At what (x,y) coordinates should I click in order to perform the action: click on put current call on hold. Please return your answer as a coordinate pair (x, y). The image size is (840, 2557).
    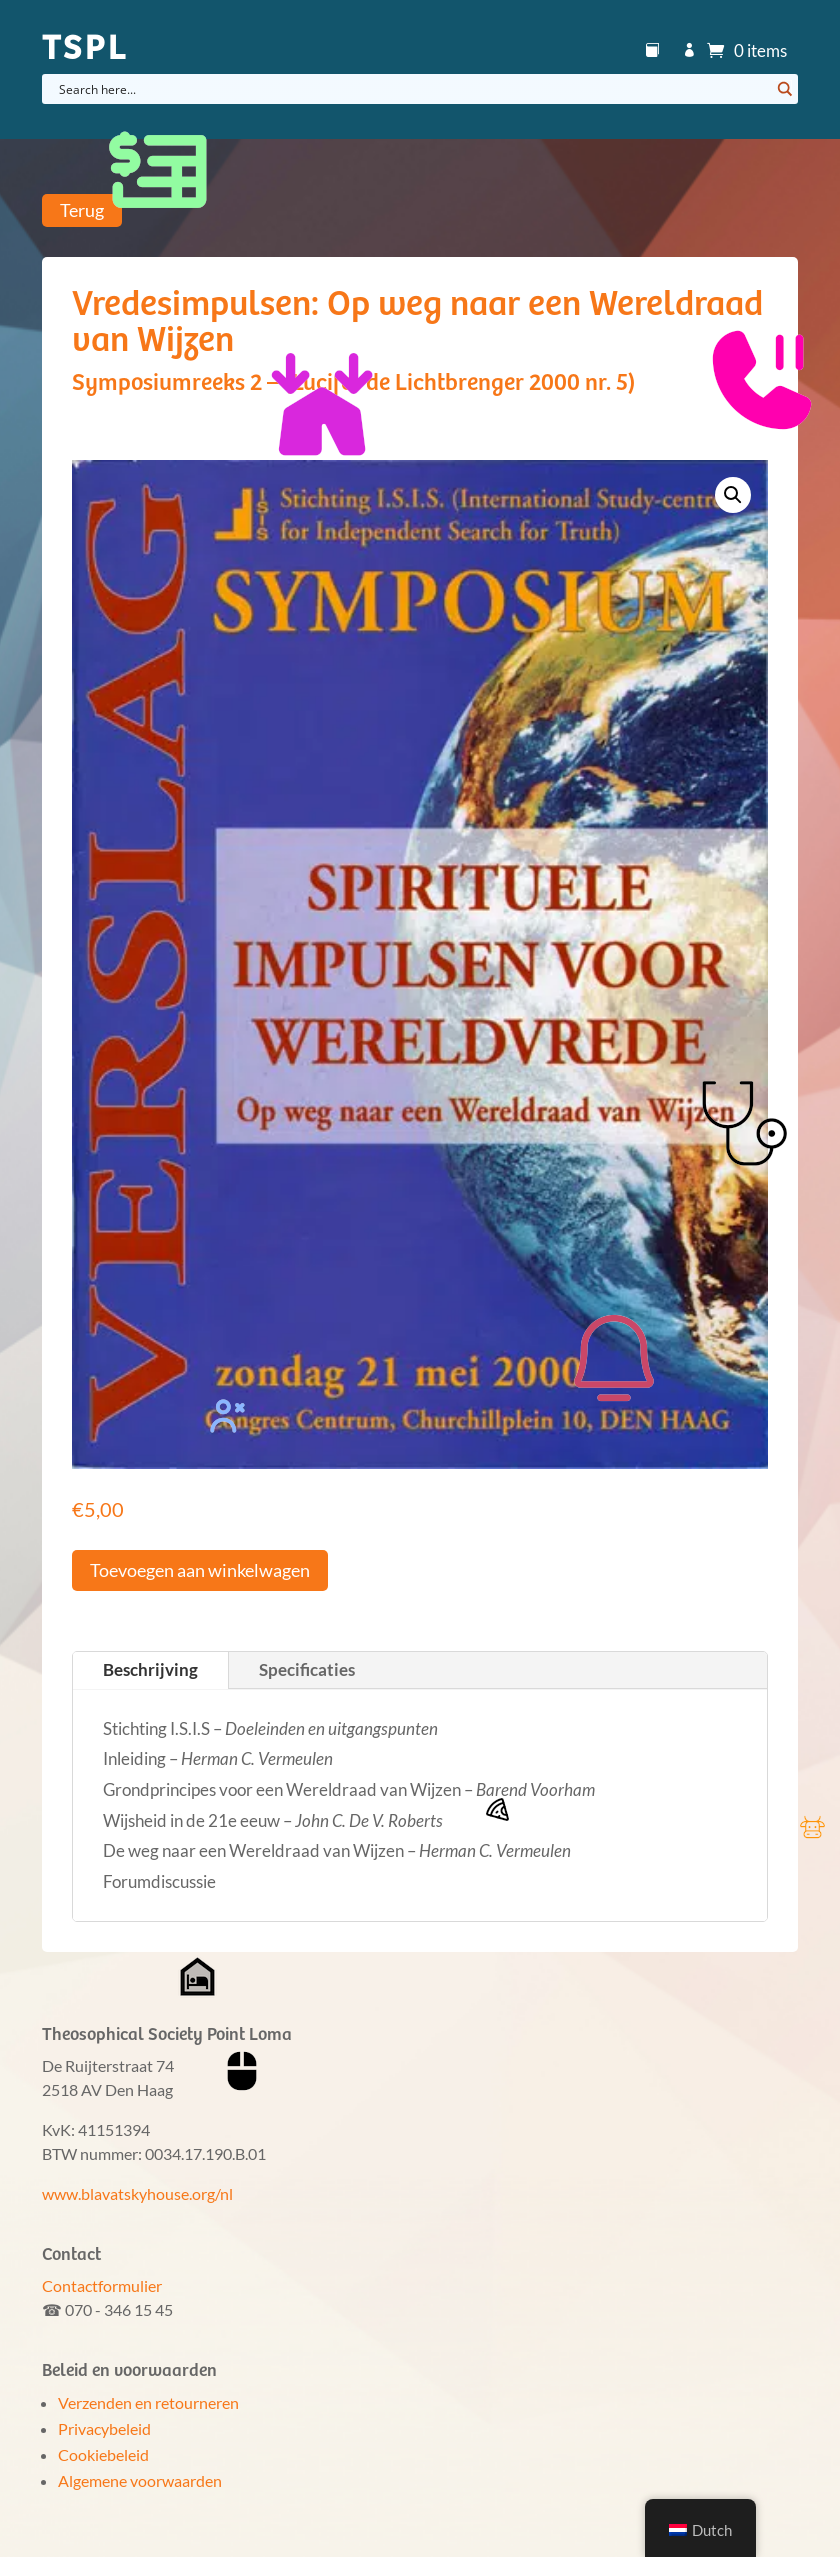
    Looking at the image, I should click on (764, 378).